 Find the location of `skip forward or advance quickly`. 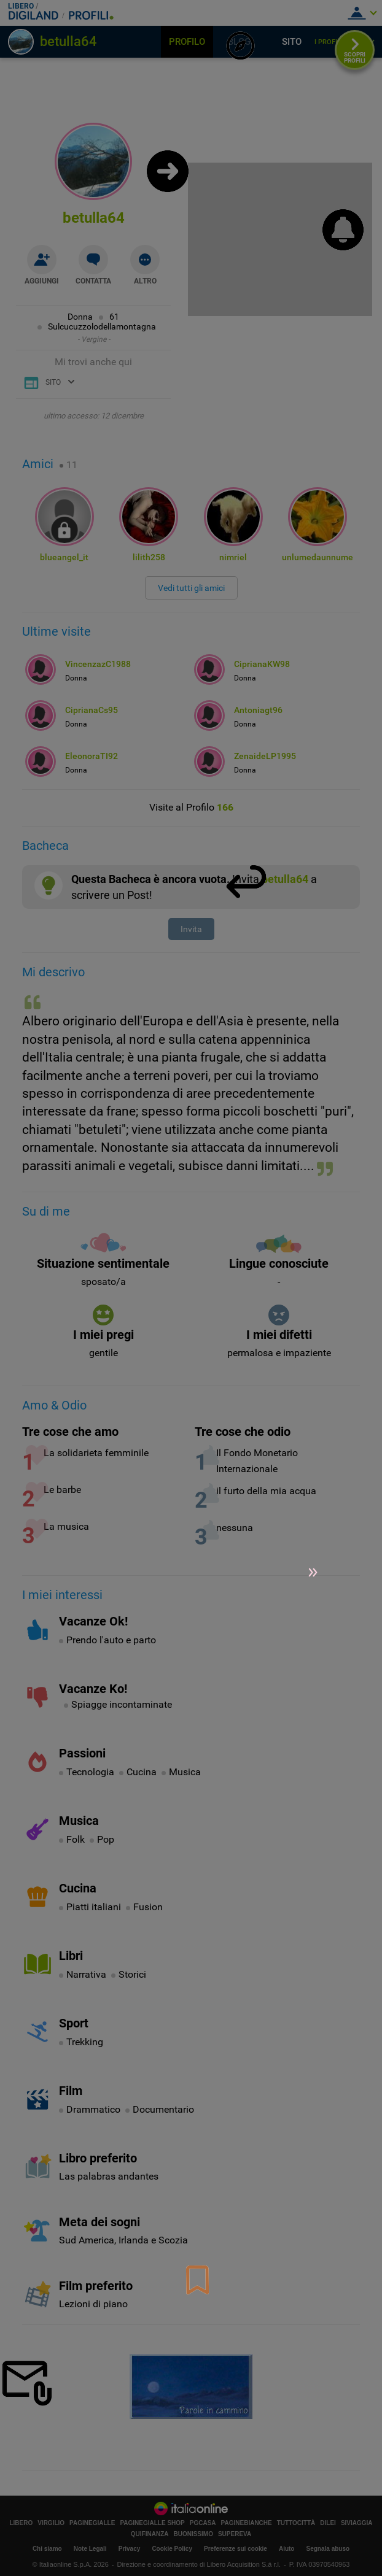

skip forward or advance quickly is located at coordinates (313, 1572).